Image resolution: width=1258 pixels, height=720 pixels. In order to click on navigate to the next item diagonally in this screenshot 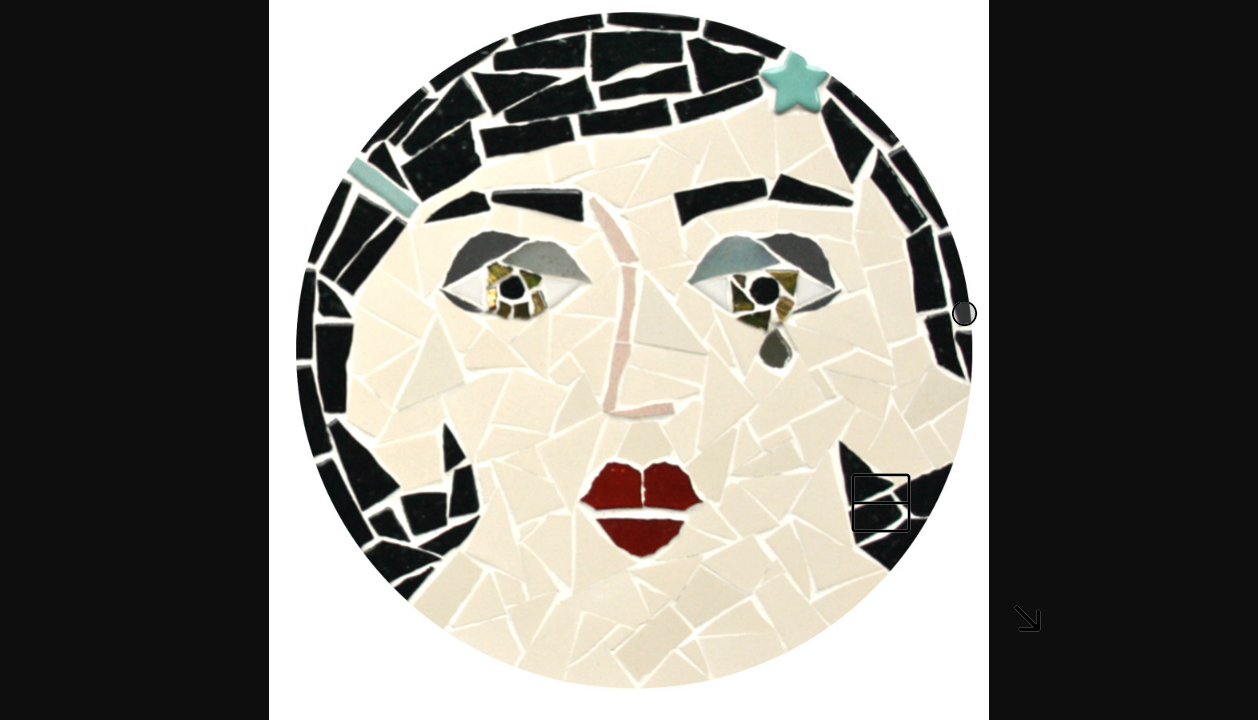, I will do `click(1027, 618)`.